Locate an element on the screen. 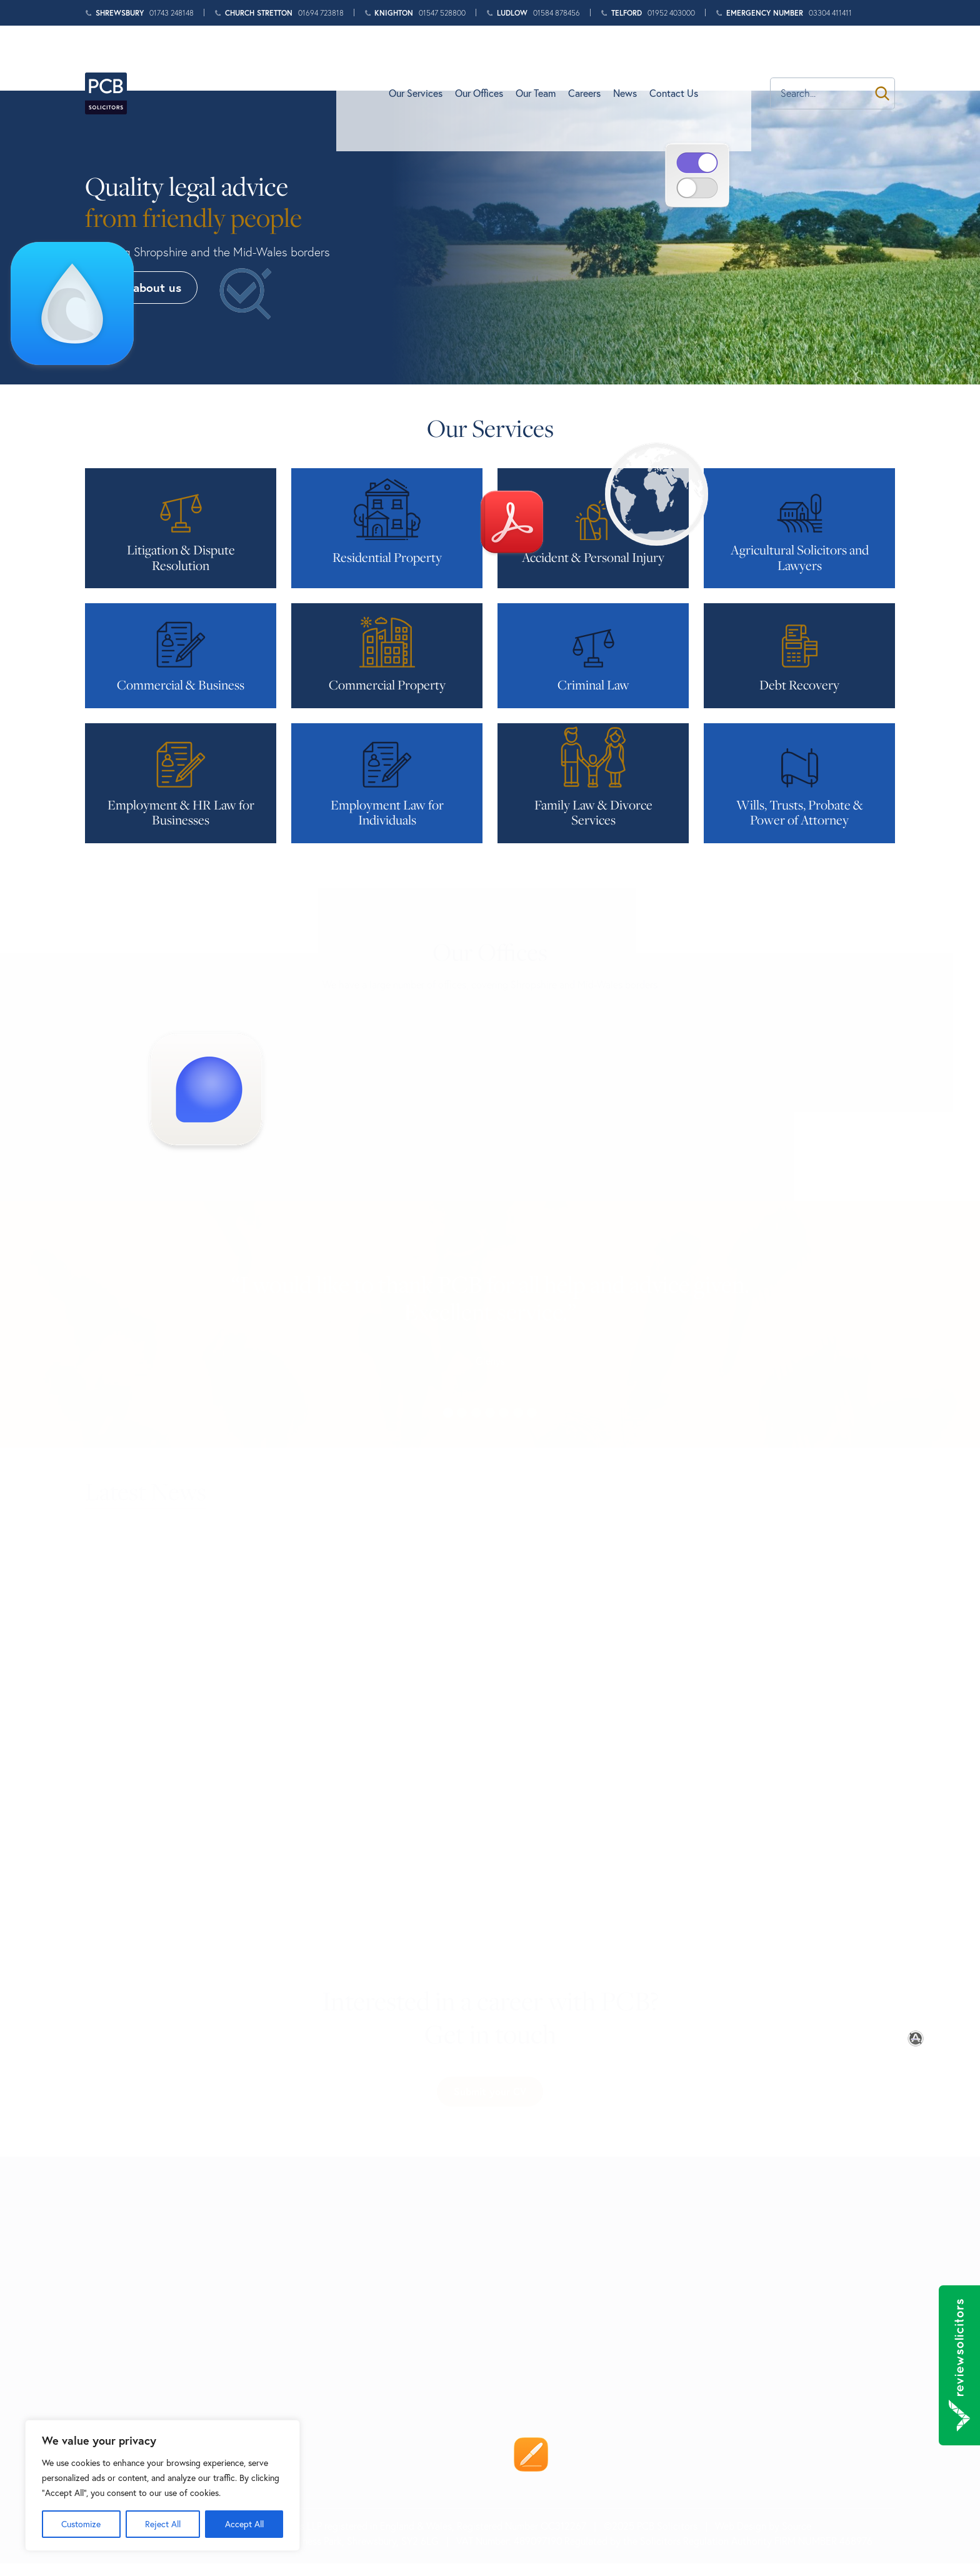  open Pages document editor is located at coordinates (531, 2454).